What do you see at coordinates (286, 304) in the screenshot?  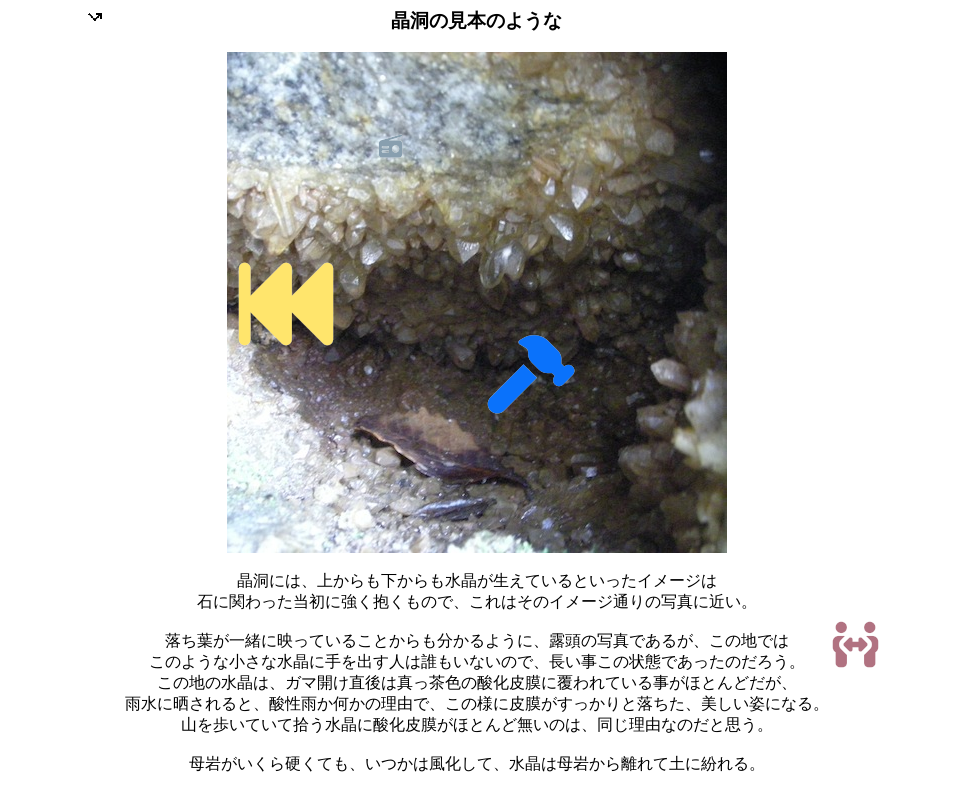 I see `skip to previous track` at bounding box center [286, 304].